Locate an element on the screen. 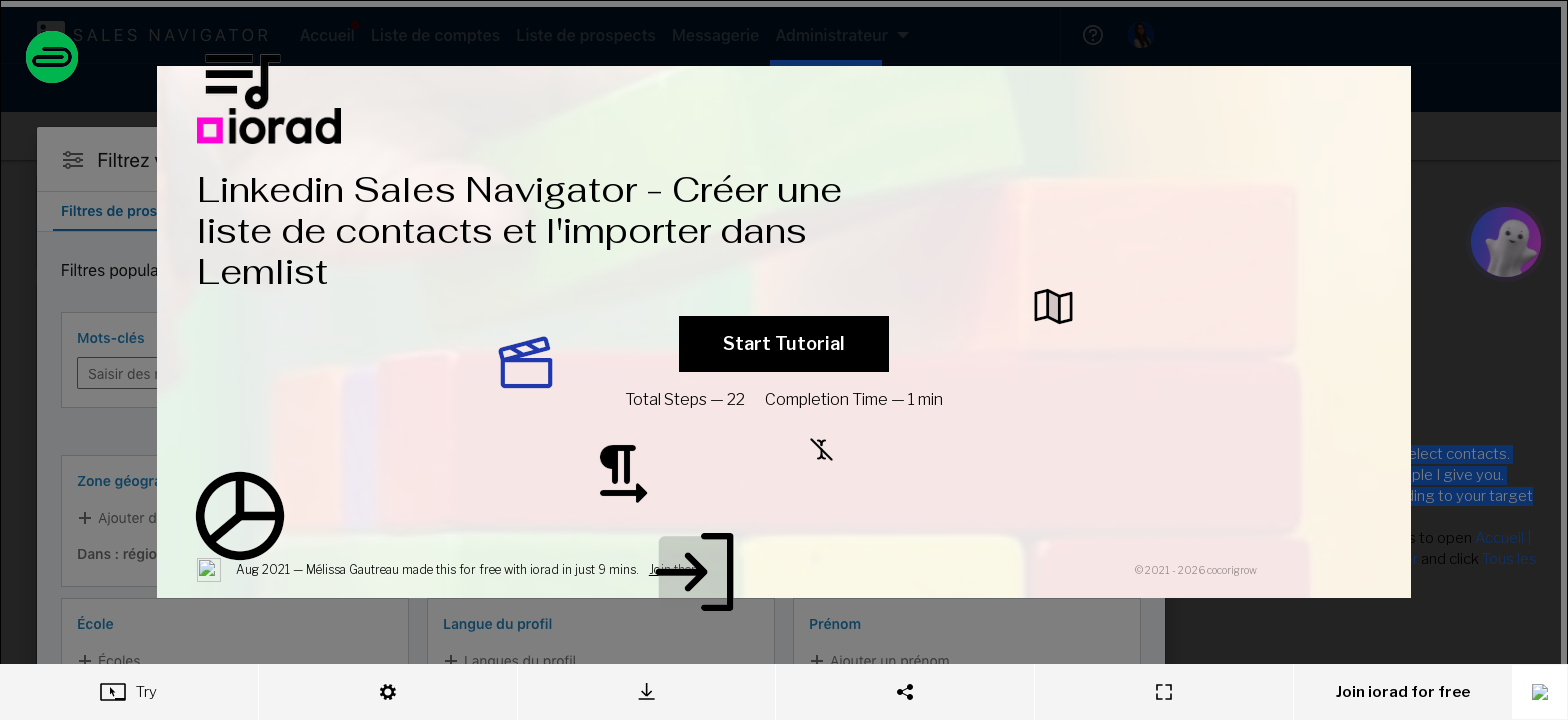 This screenshot has width=1568, height=720. set text direction to left-to-right is located at coordinates (621, 475).